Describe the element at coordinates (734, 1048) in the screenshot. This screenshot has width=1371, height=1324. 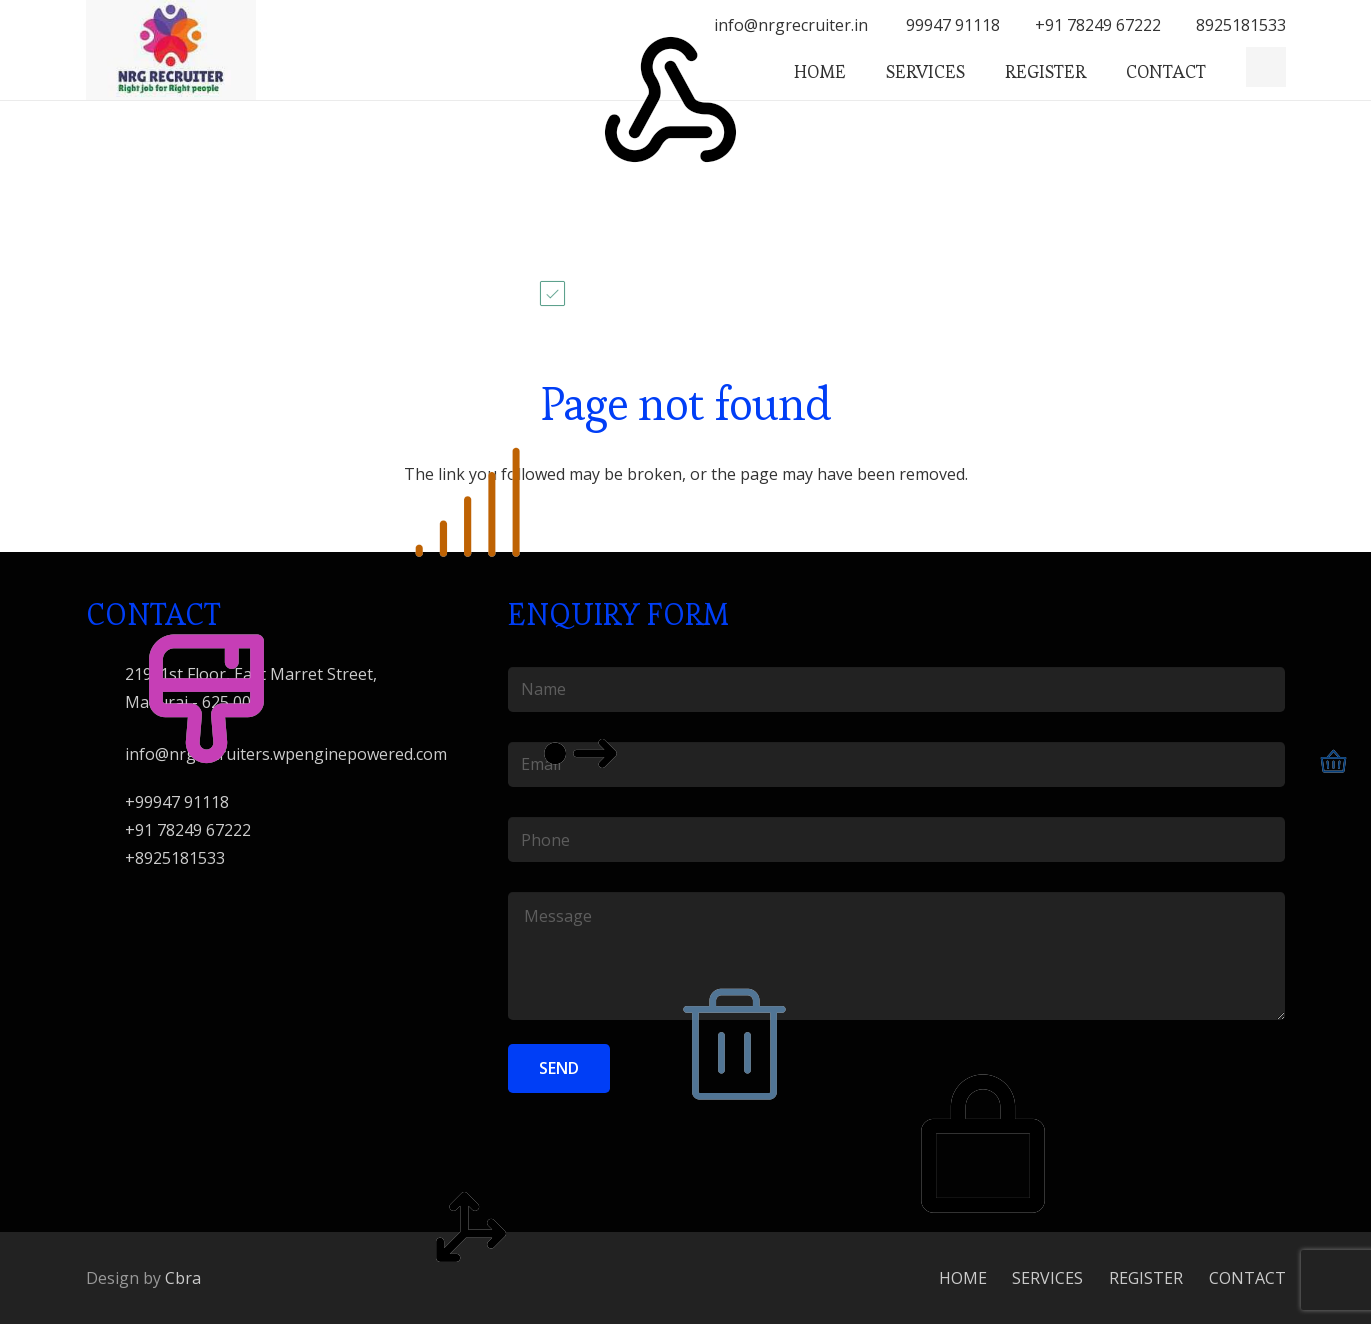
I see `delete selected item` at that location.